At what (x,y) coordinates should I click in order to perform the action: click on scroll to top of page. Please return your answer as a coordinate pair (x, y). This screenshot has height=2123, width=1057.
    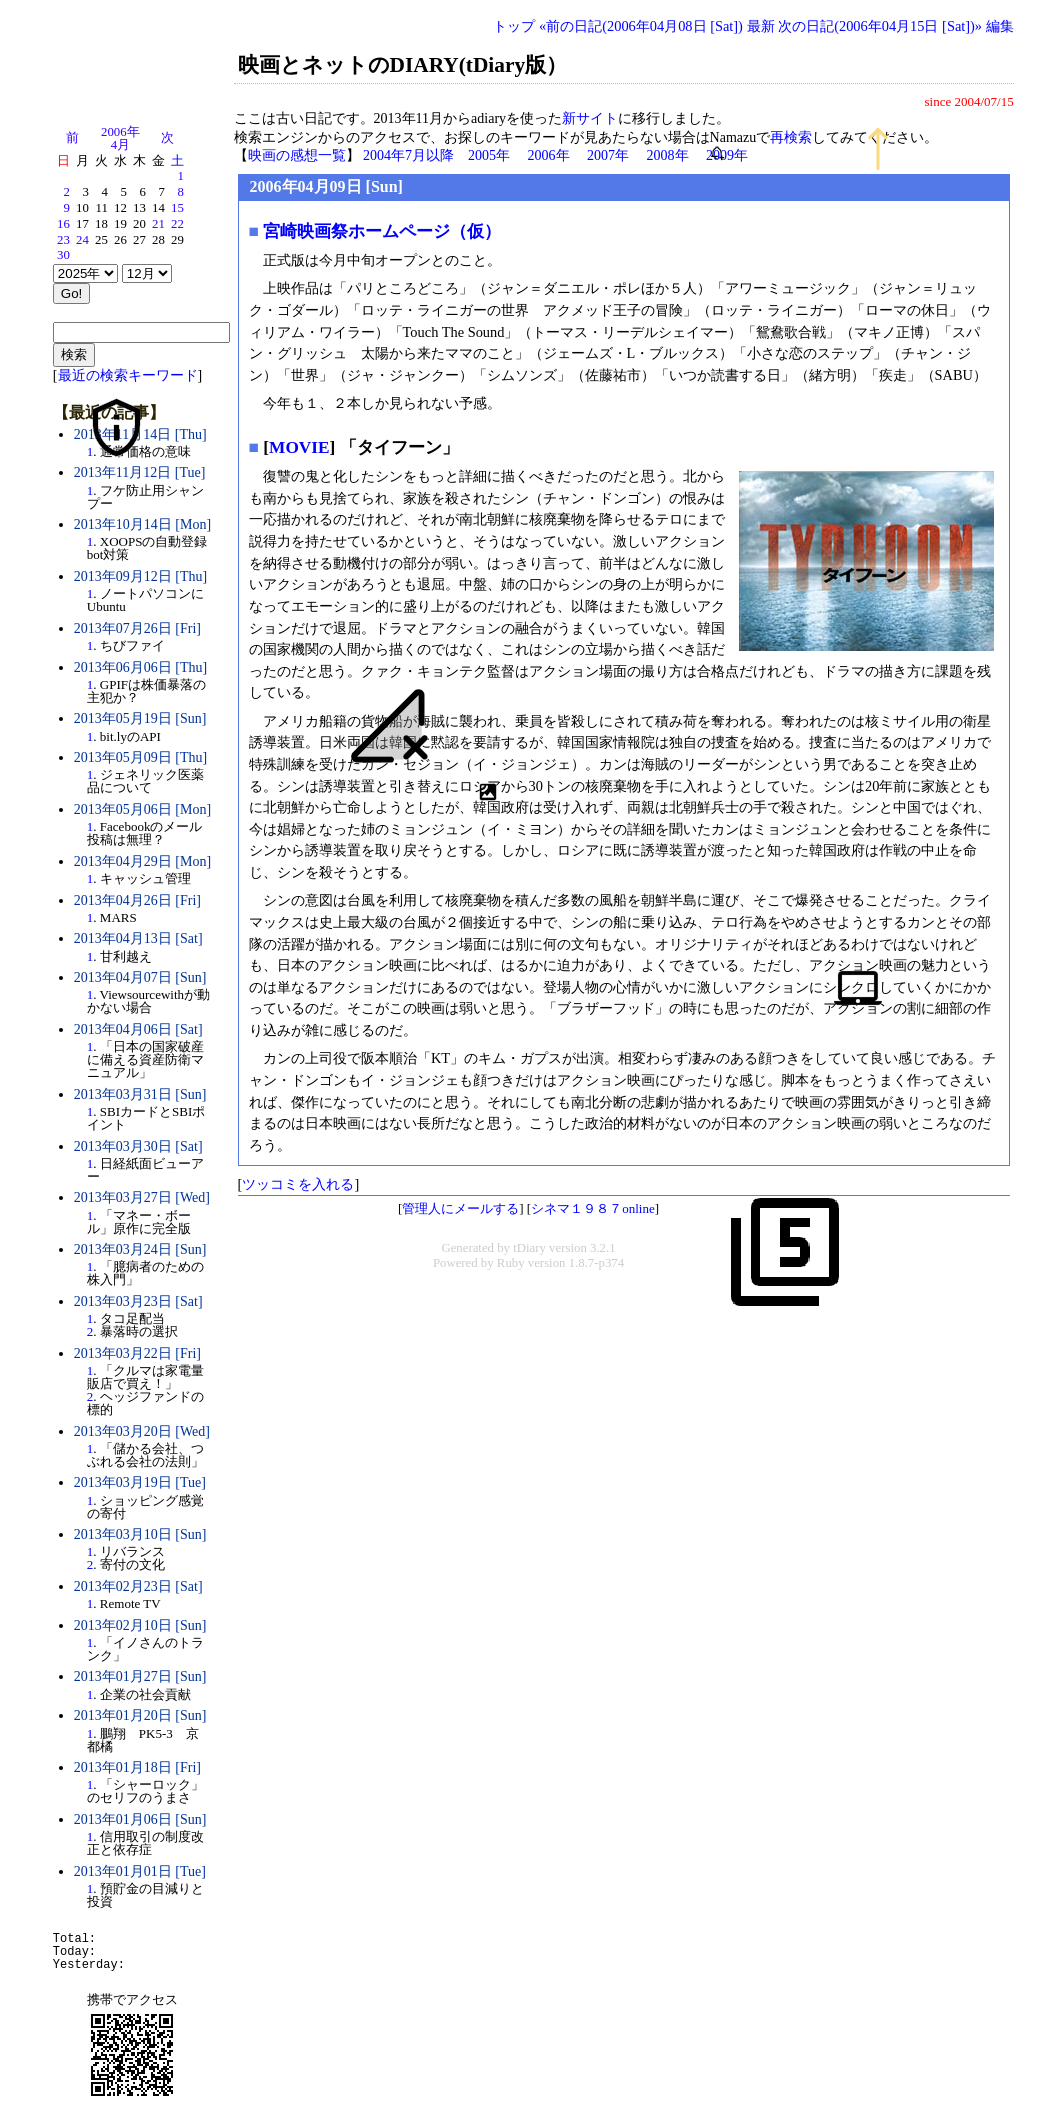
    Looking at the image, I should click on (878, 149).